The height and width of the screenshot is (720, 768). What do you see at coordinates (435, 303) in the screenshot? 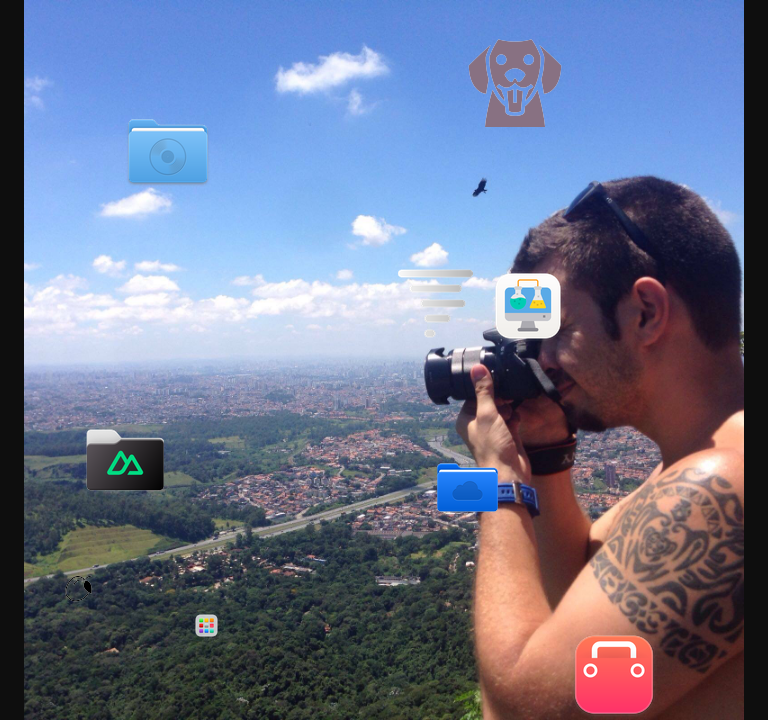
I see `indicates tornado or severe storm warning` at bounding box center [435, 303].